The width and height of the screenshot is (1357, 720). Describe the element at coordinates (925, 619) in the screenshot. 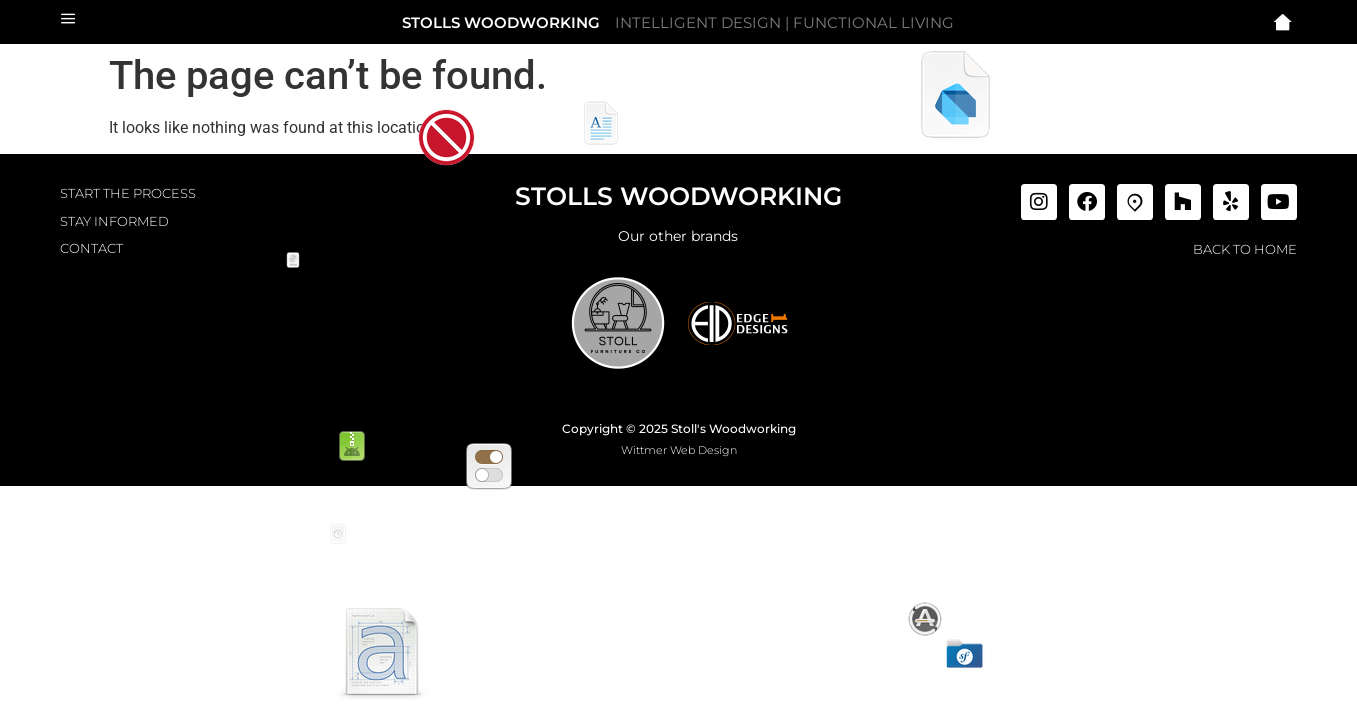

I see `open the software update application` at that location.